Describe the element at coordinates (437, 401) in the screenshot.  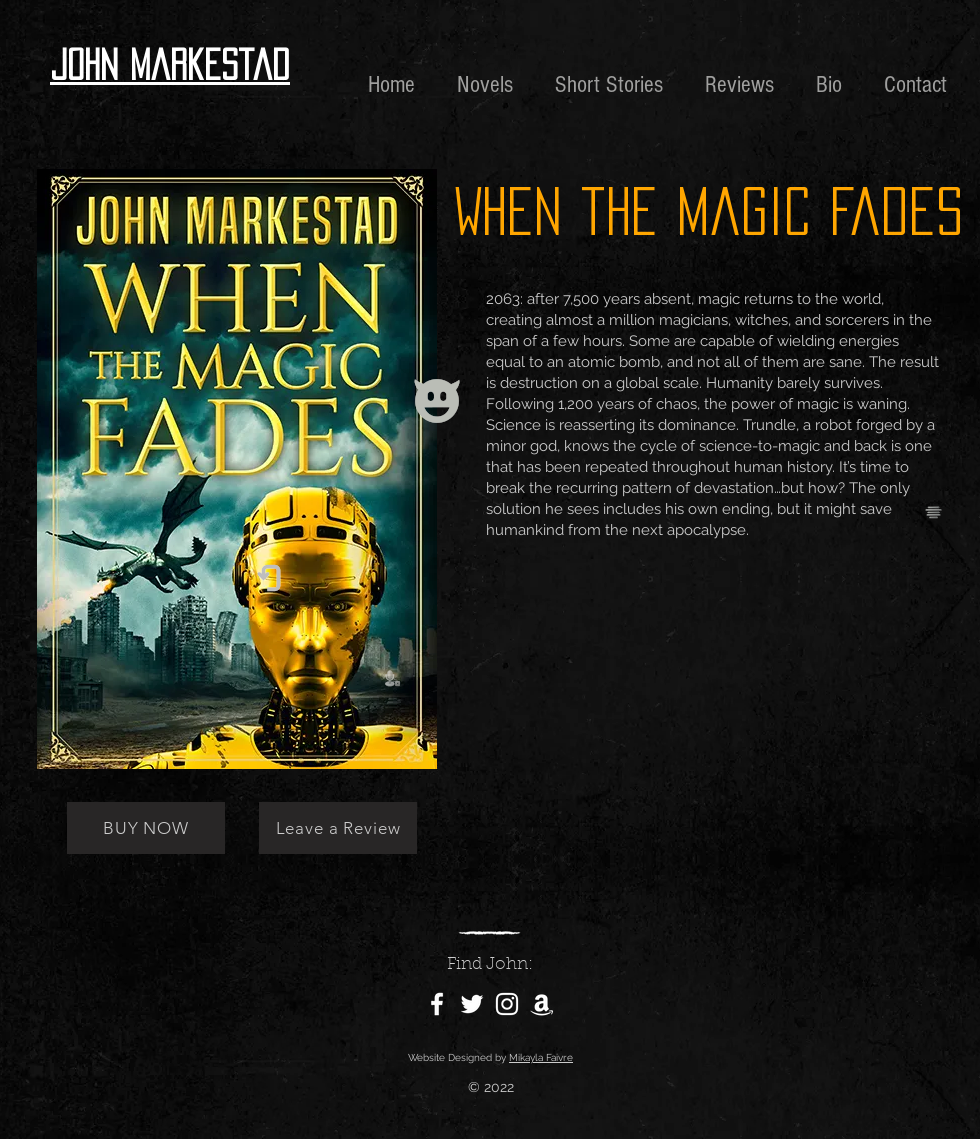
I see `insert a mischievous or playful emoji` at that location.